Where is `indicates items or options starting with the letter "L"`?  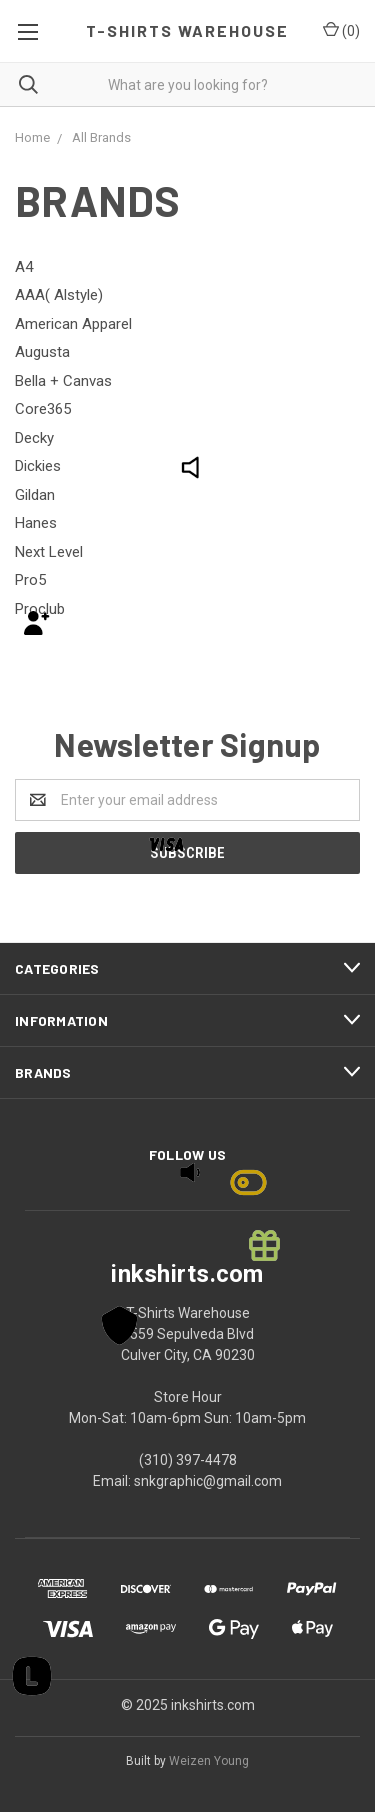 indicates items or options starting with the letter "L" is located at coordinates (32, 1676).